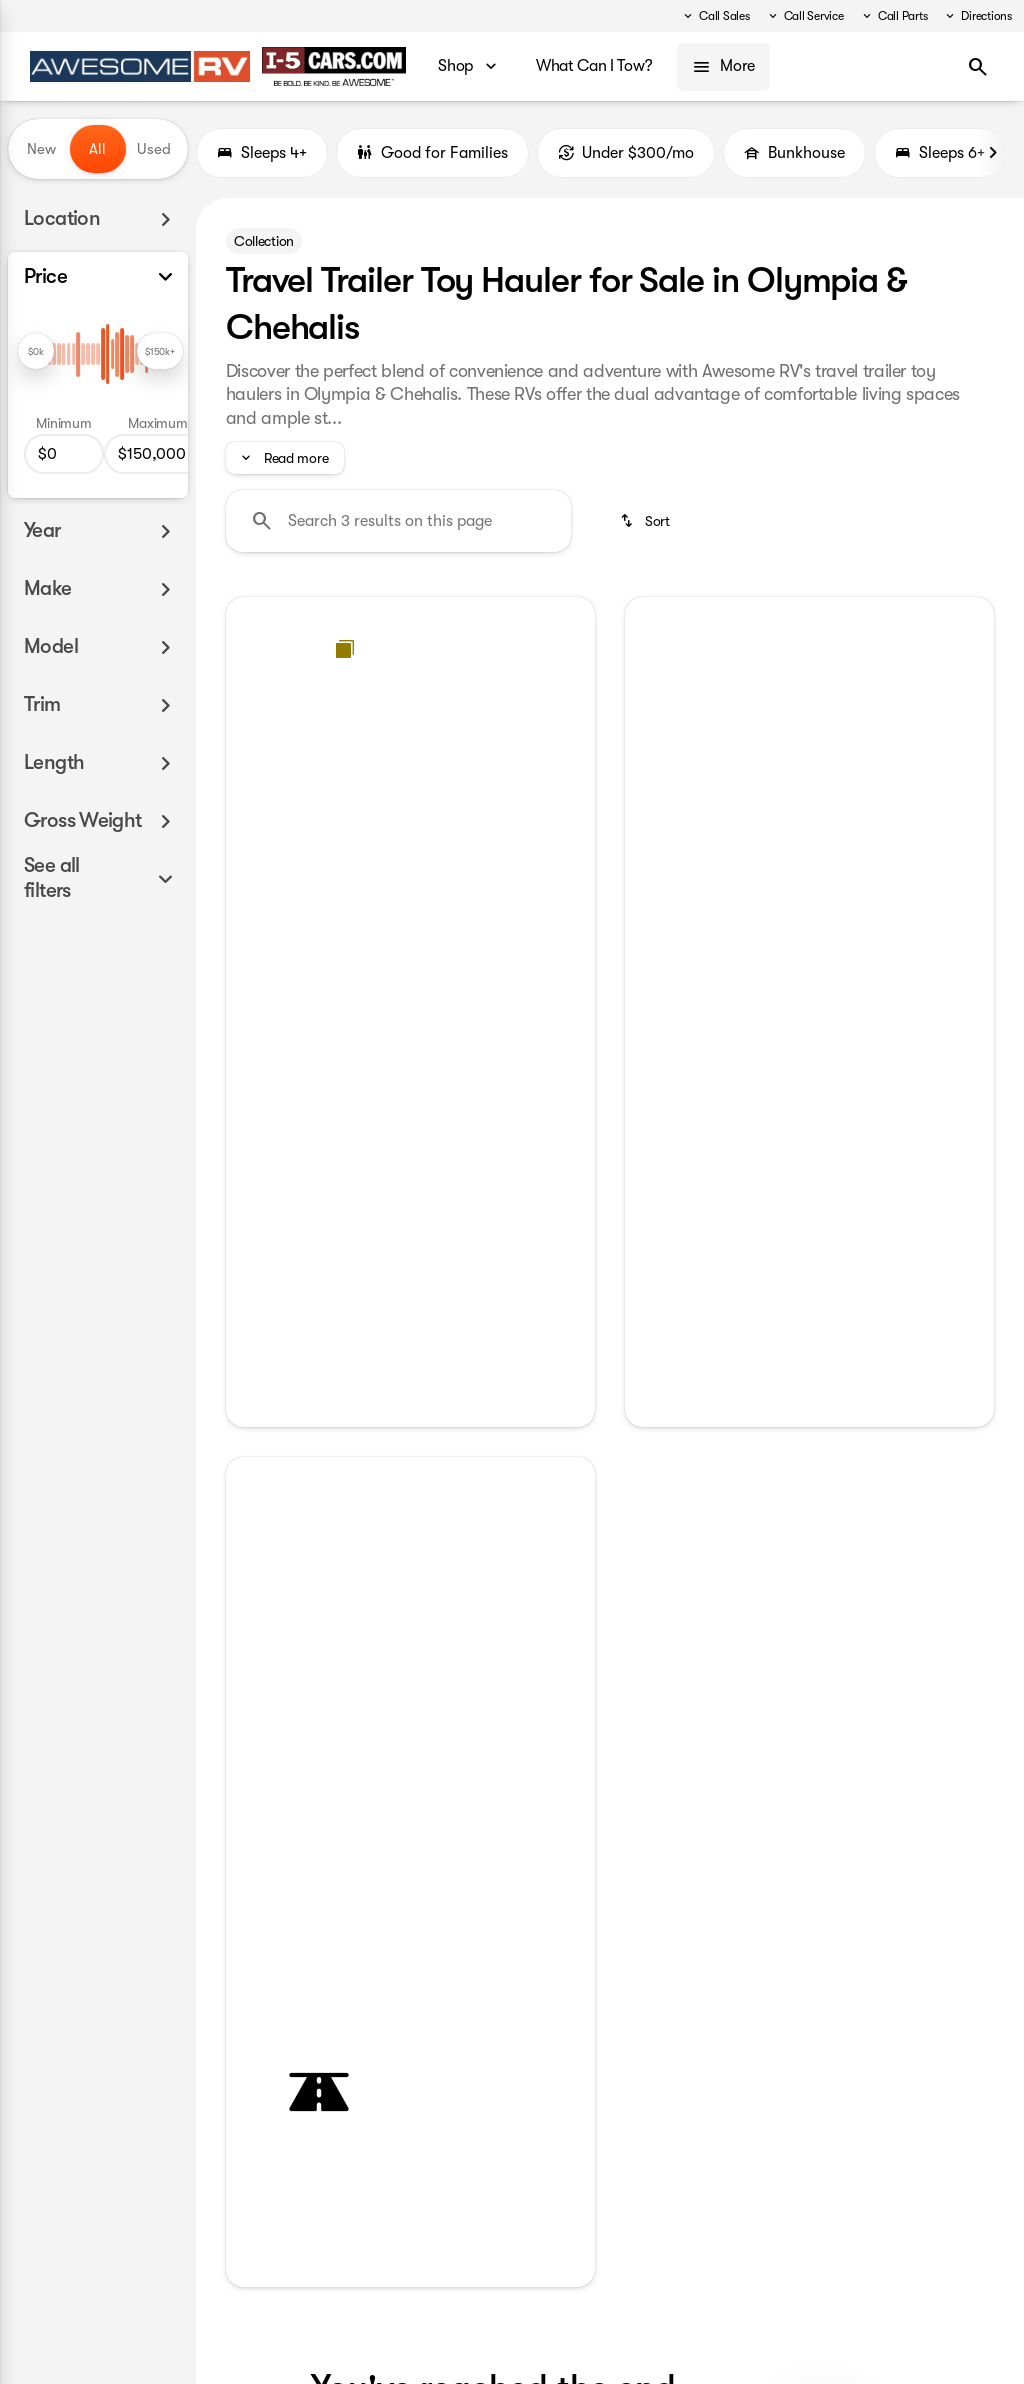 This screenshot has height=2384, width=1024. Describe the element at coordinates (319, 2092) in the screenshot. I see `view directions or navigation` at that location.